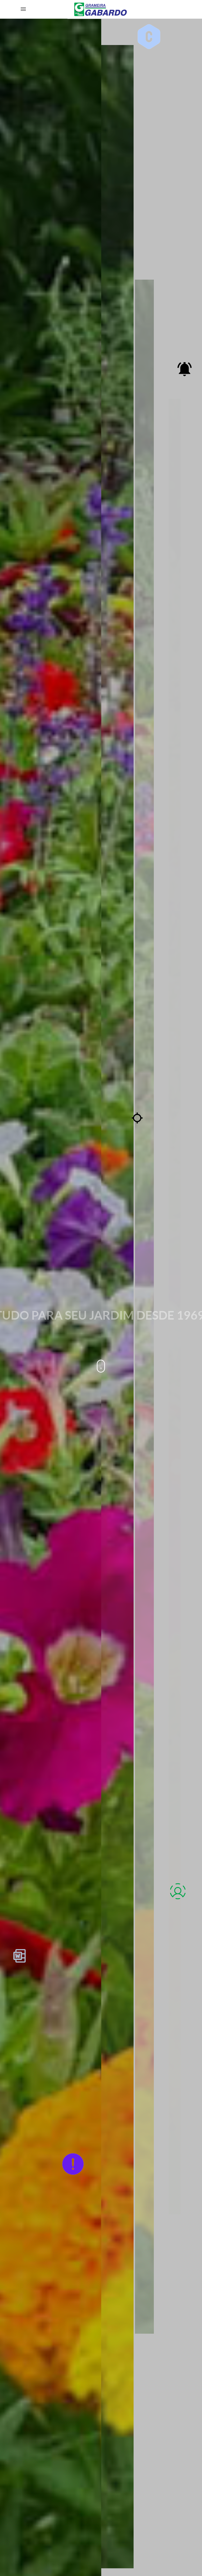  Describe the element at coordinates (20, 1956) in the screenshot. I see `open microsoft word` at that location.